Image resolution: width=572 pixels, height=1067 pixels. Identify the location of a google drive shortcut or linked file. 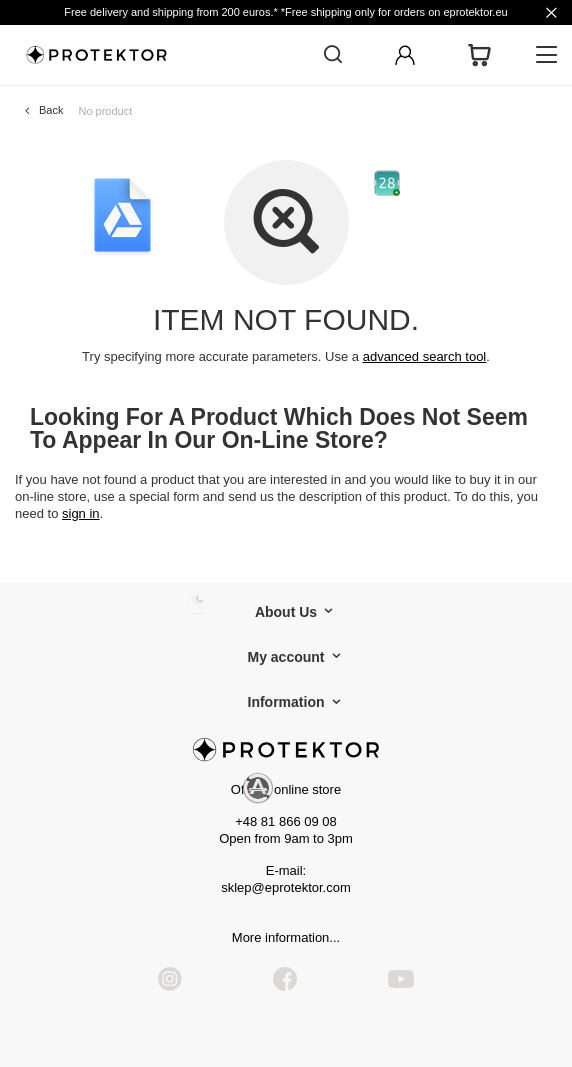
(122, 216).